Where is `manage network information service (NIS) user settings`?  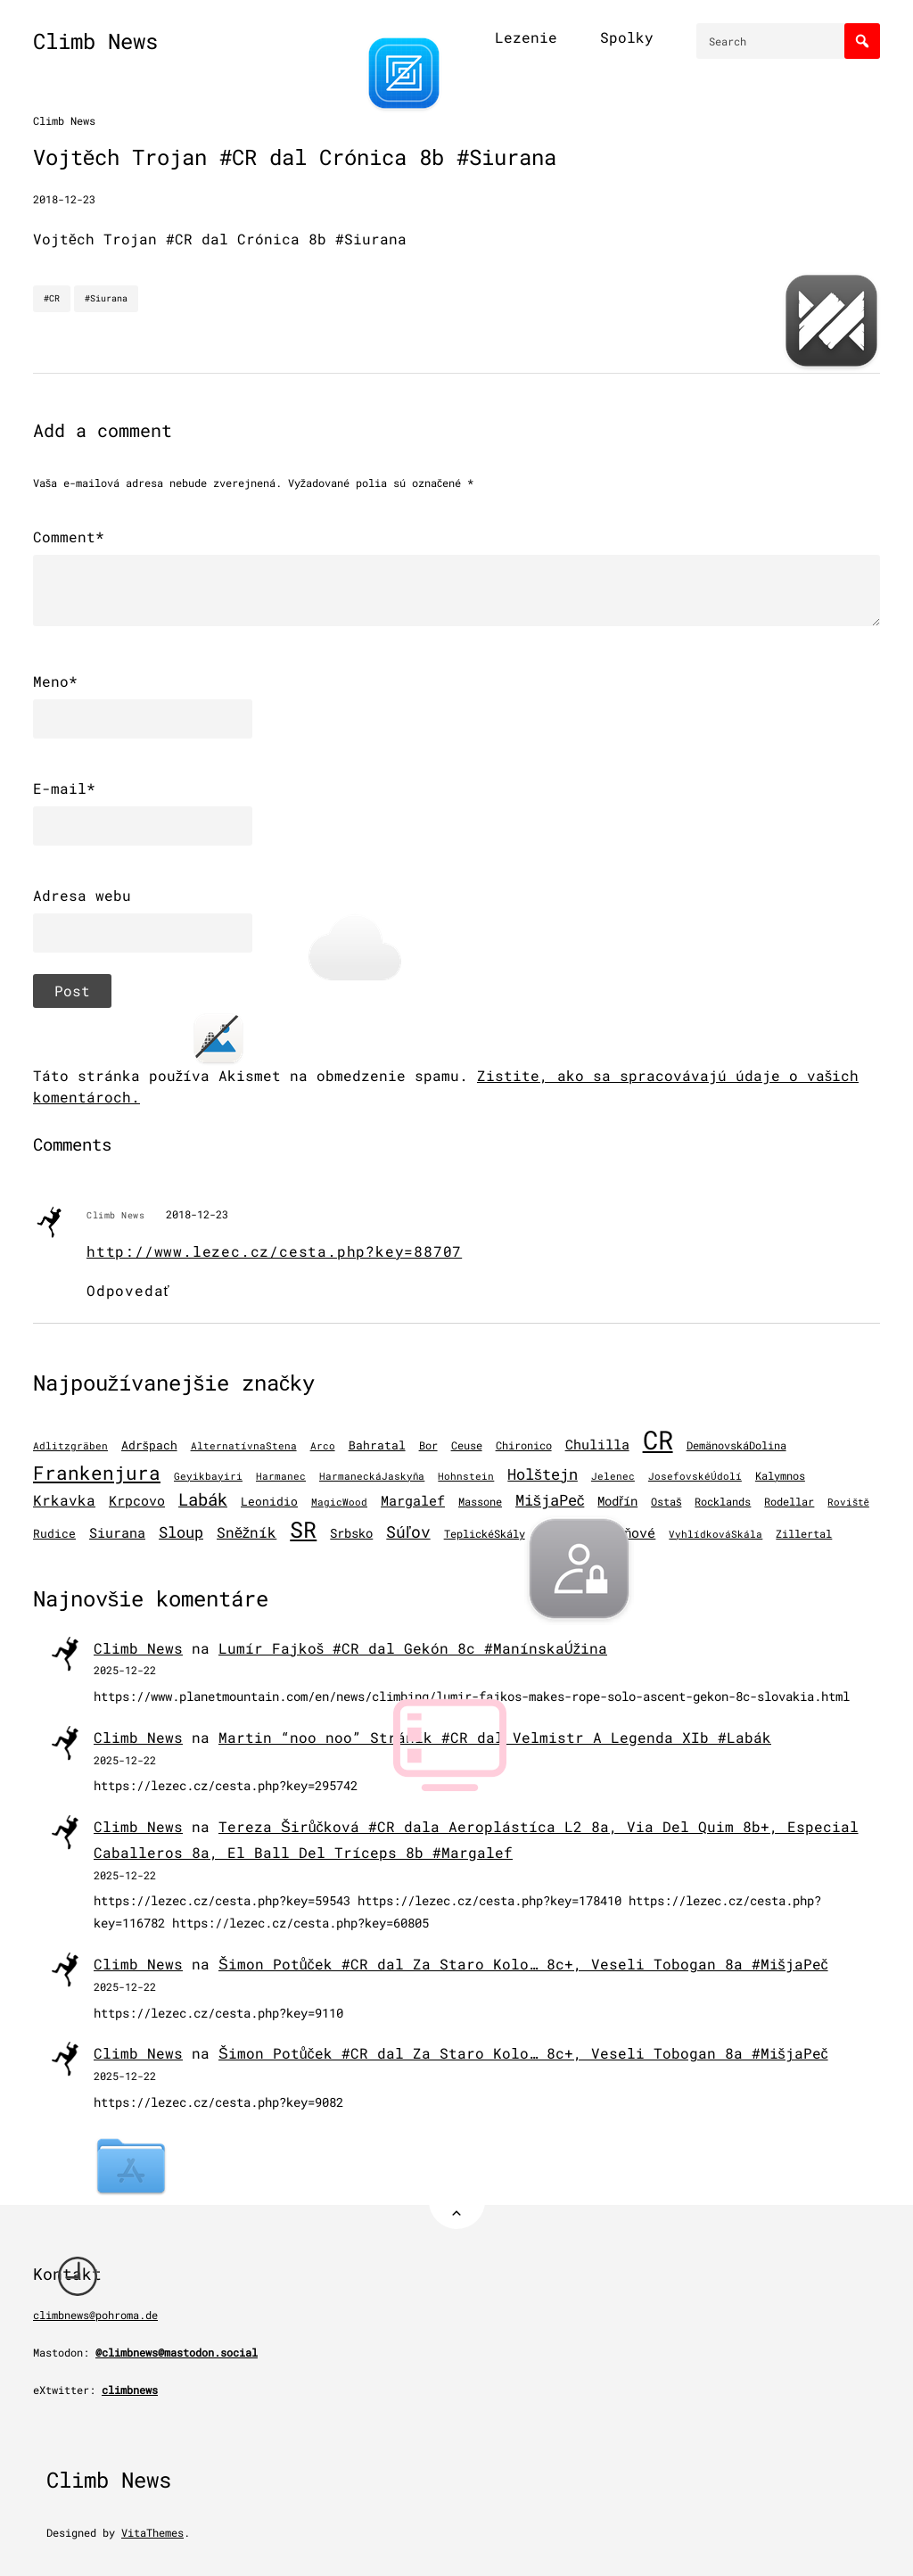 manage network information service (NIS) user settings is located at coordinates (579, 1570).